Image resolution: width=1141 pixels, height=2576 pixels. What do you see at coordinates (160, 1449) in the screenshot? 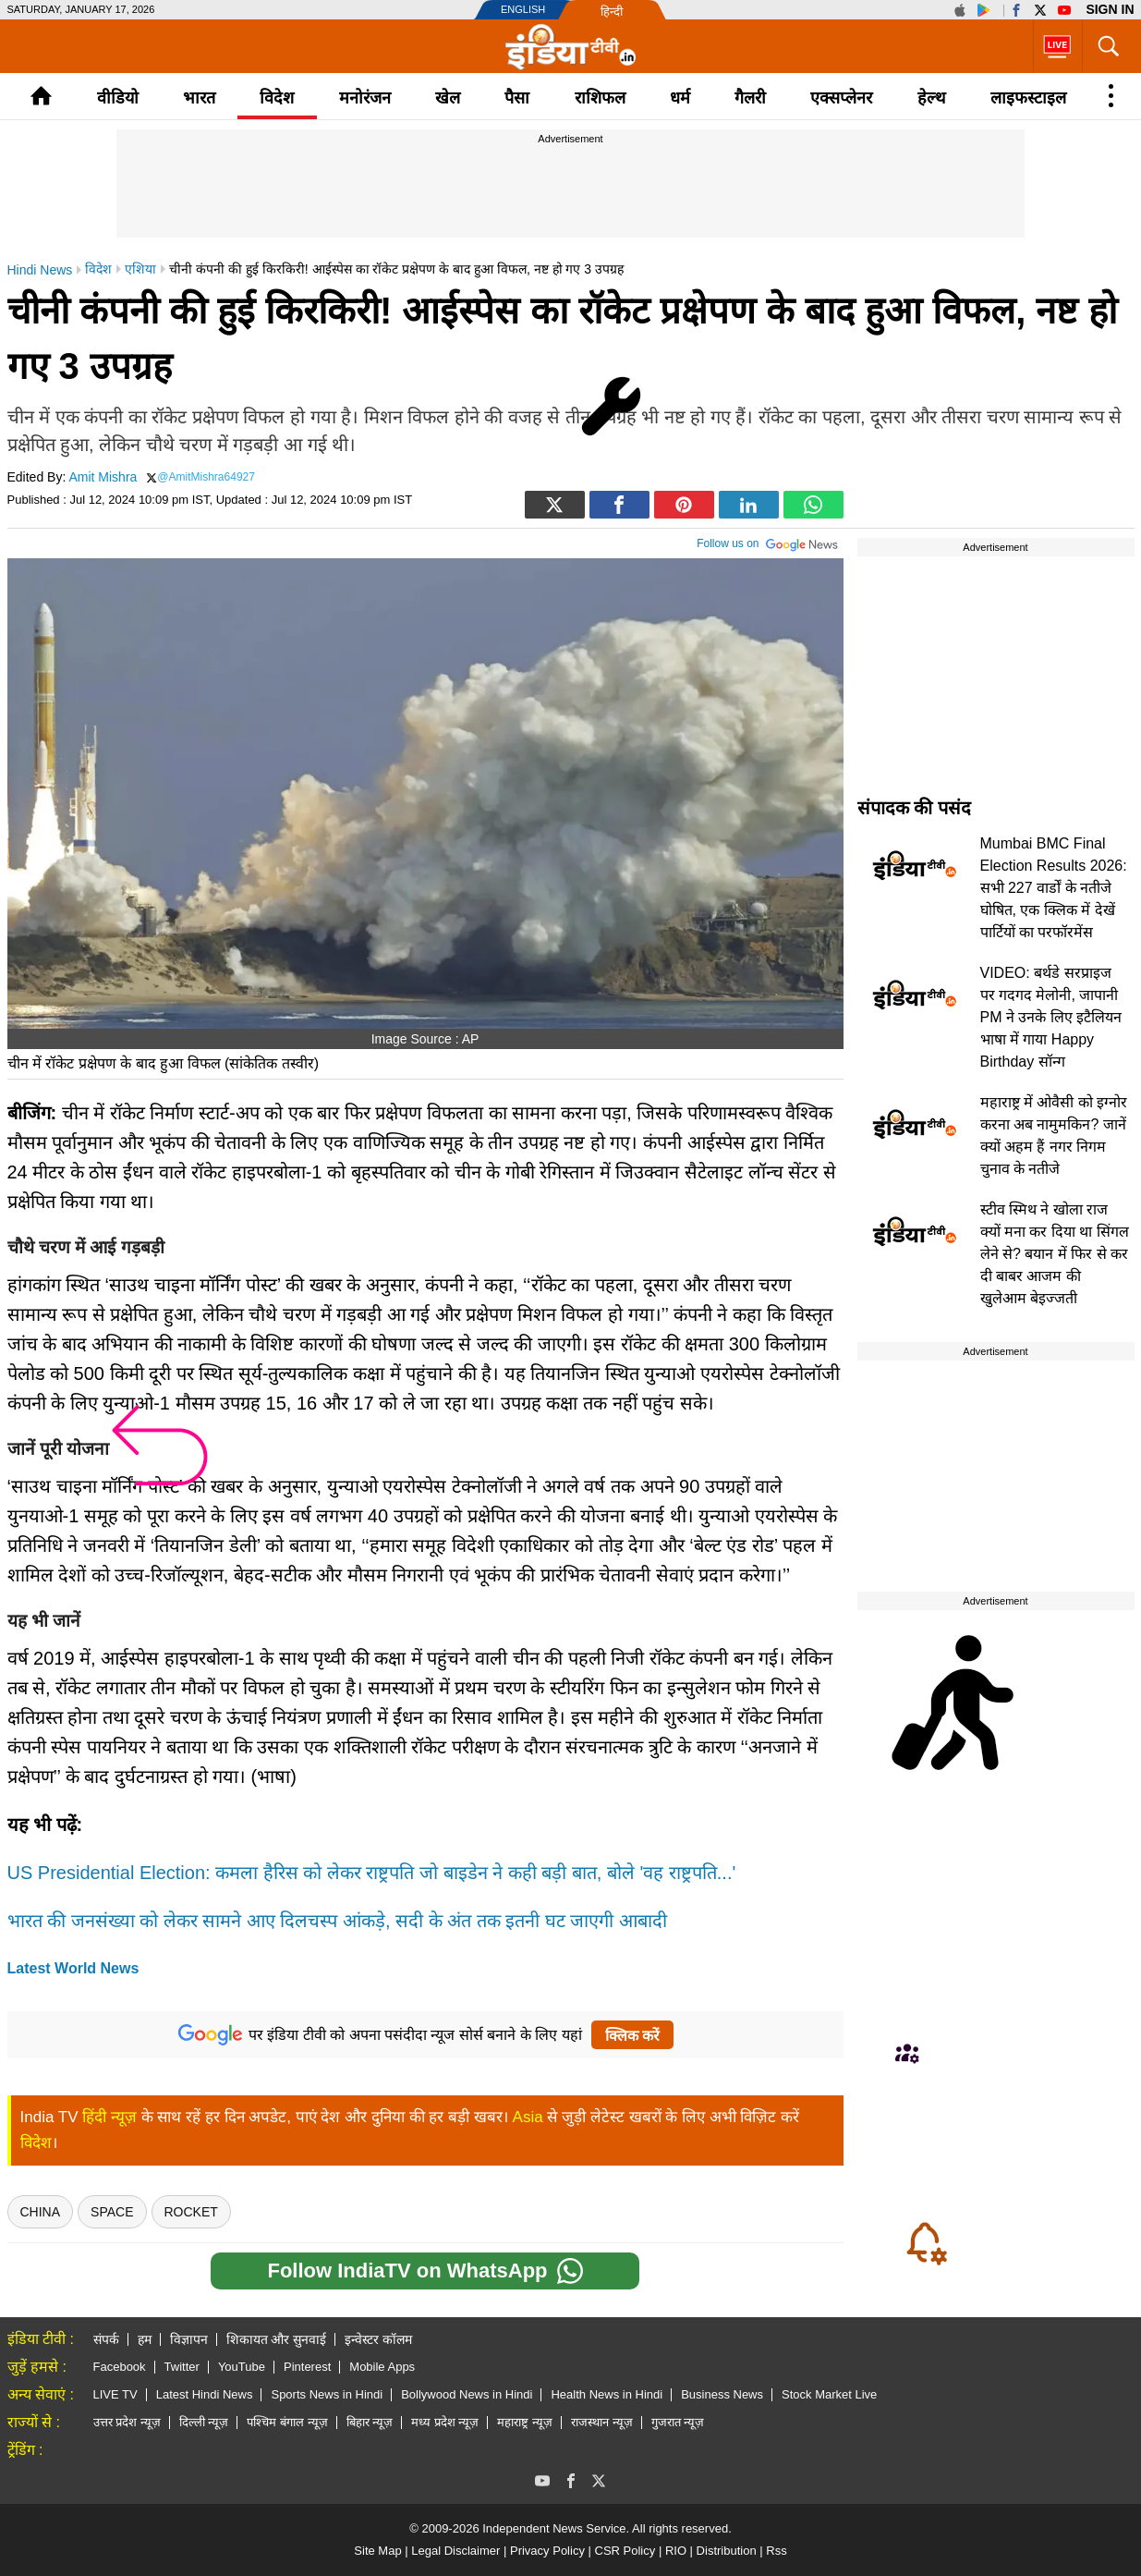
I see `undo previous action` at bounding box center [160, 1449].